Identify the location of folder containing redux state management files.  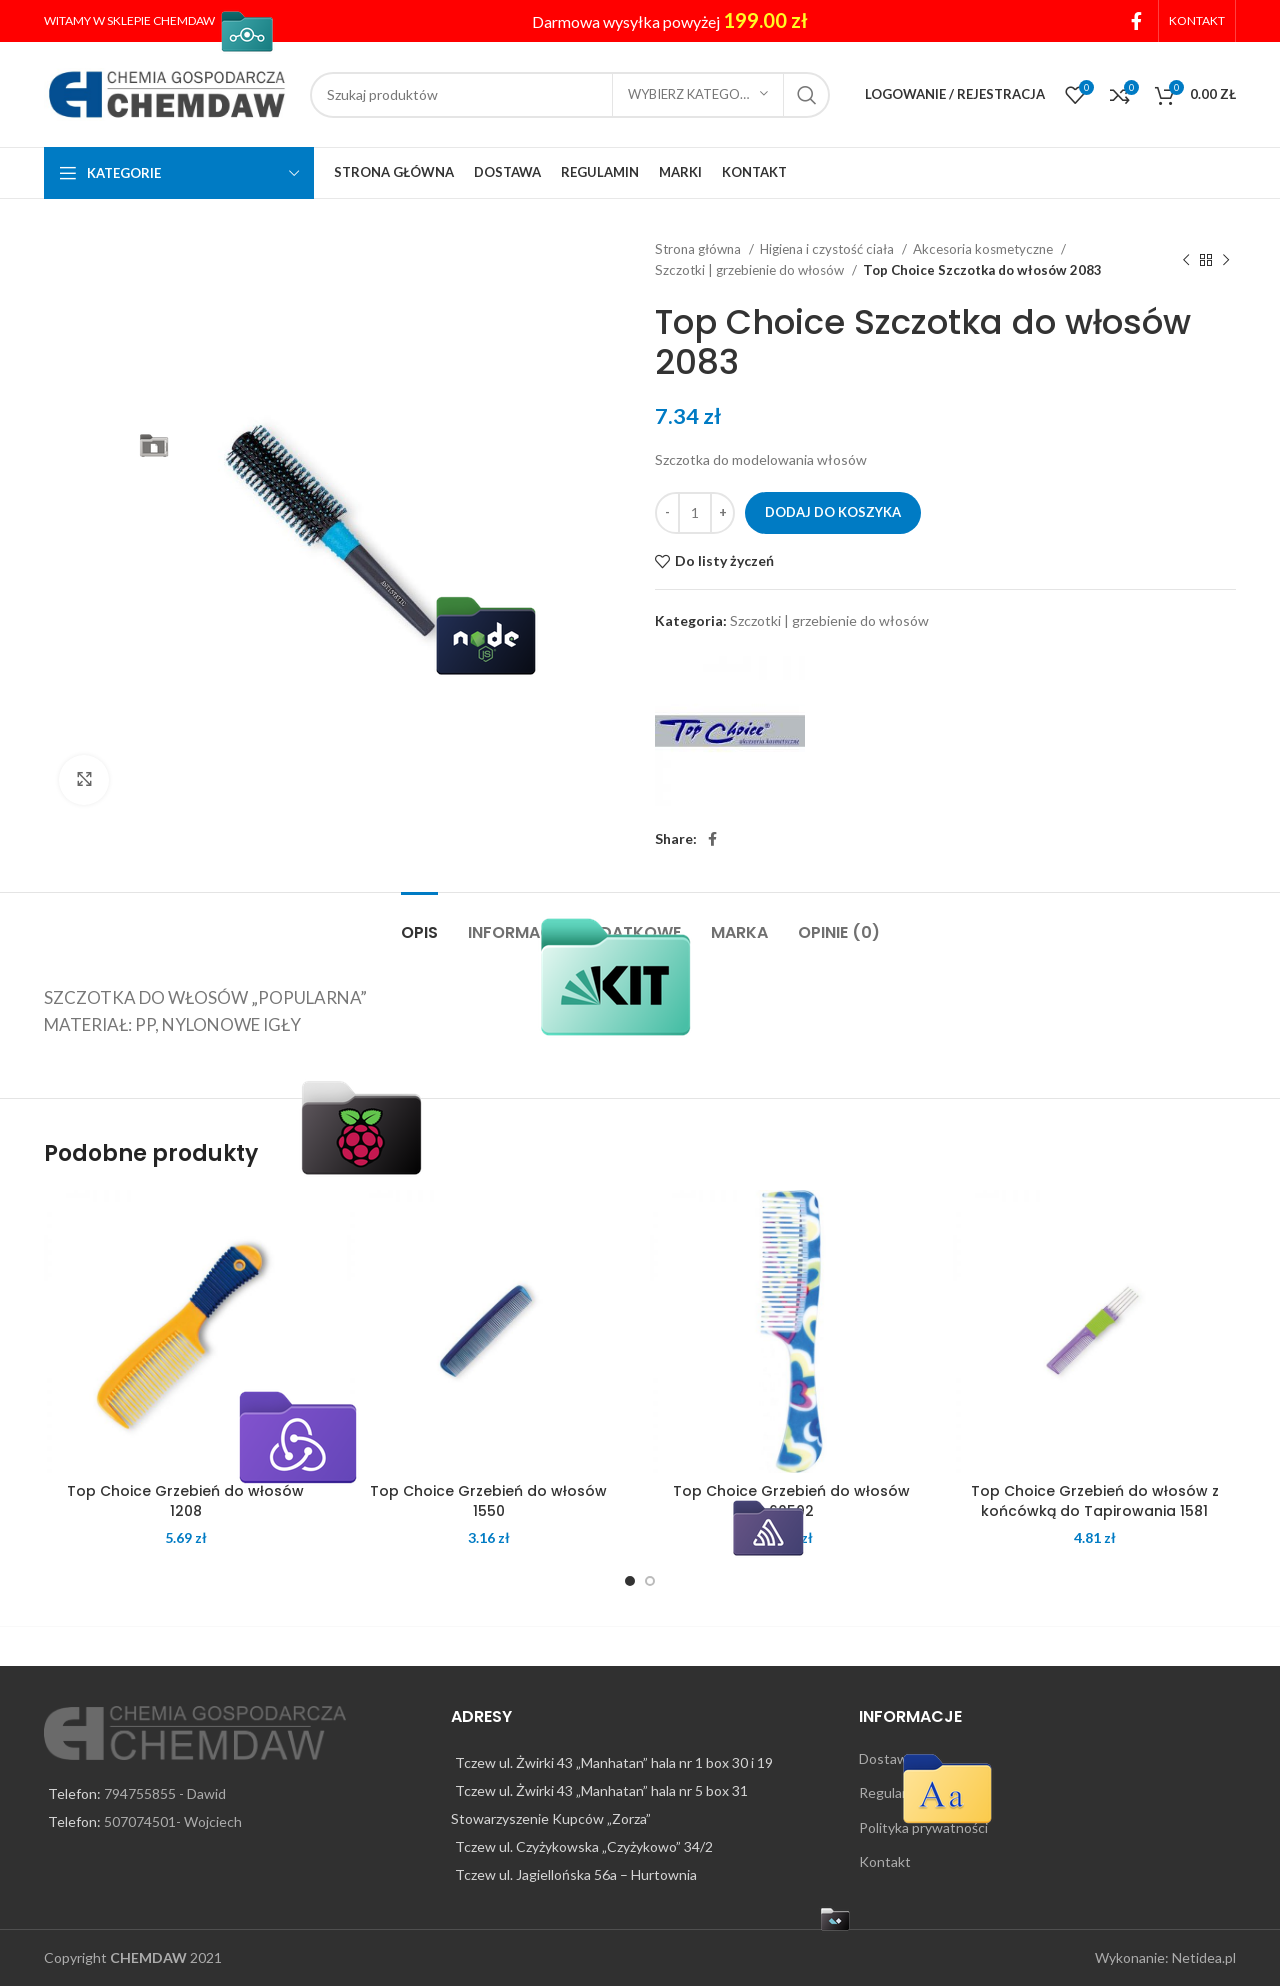
(297, 1440).